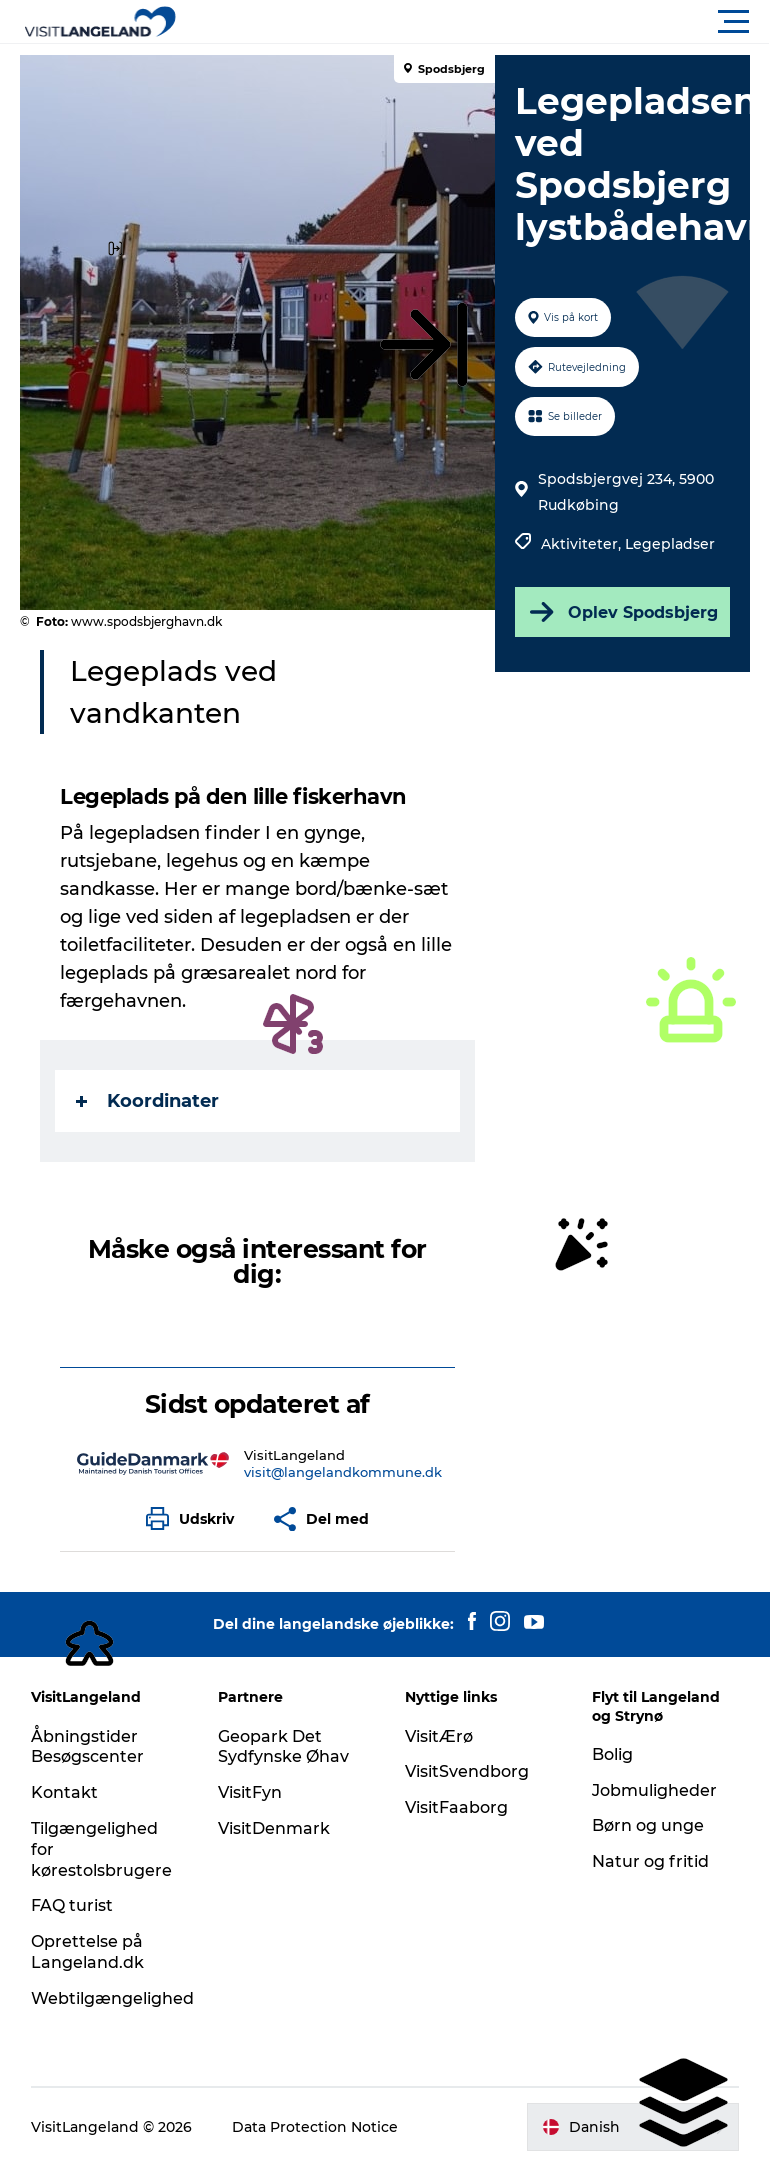 Image resolution: width=770 pixels, height=2166 pixels. I want to click on celebration or success state indicator, so click(583, 1243).